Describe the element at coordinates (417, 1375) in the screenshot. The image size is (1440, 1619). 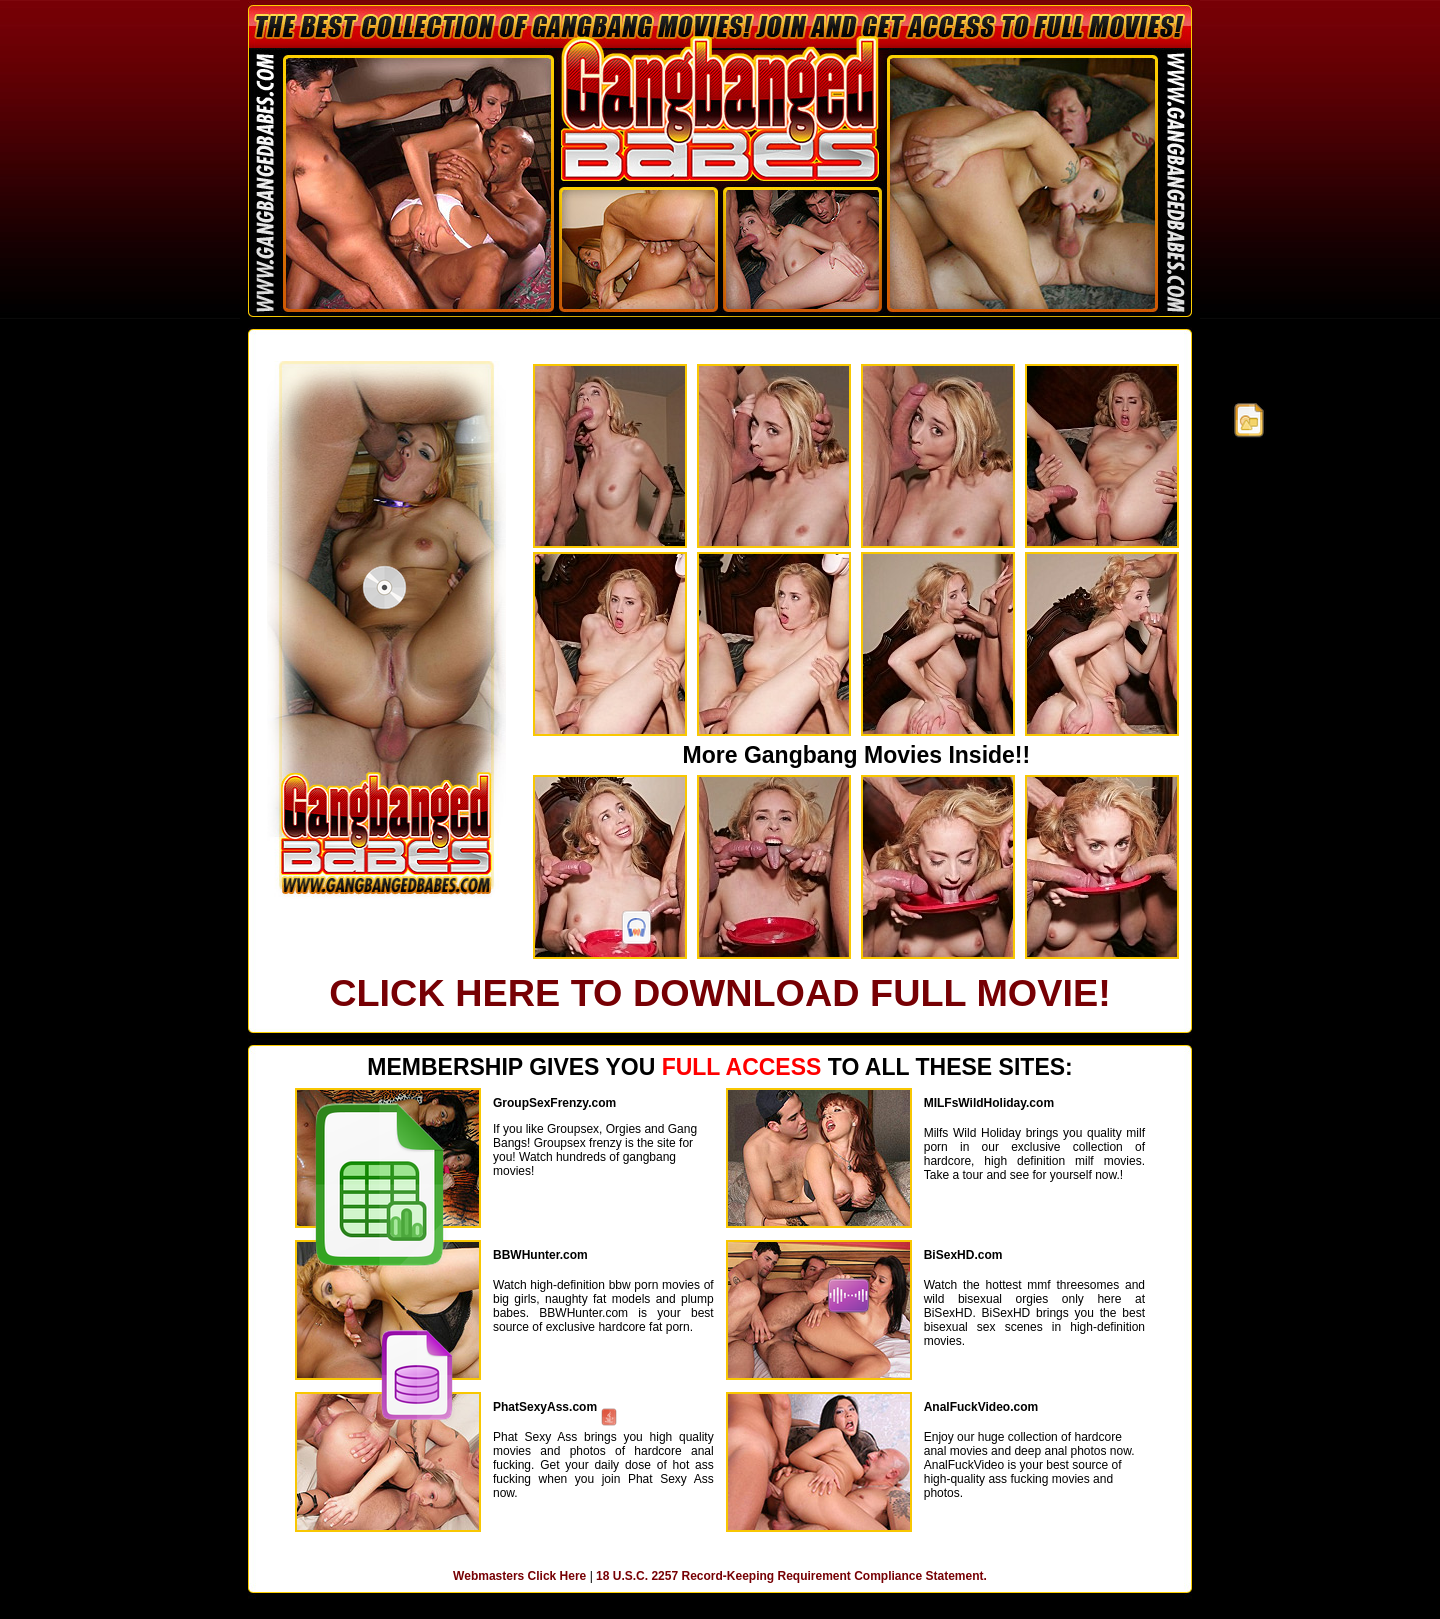
I see `libreoffice base database file` at that location.